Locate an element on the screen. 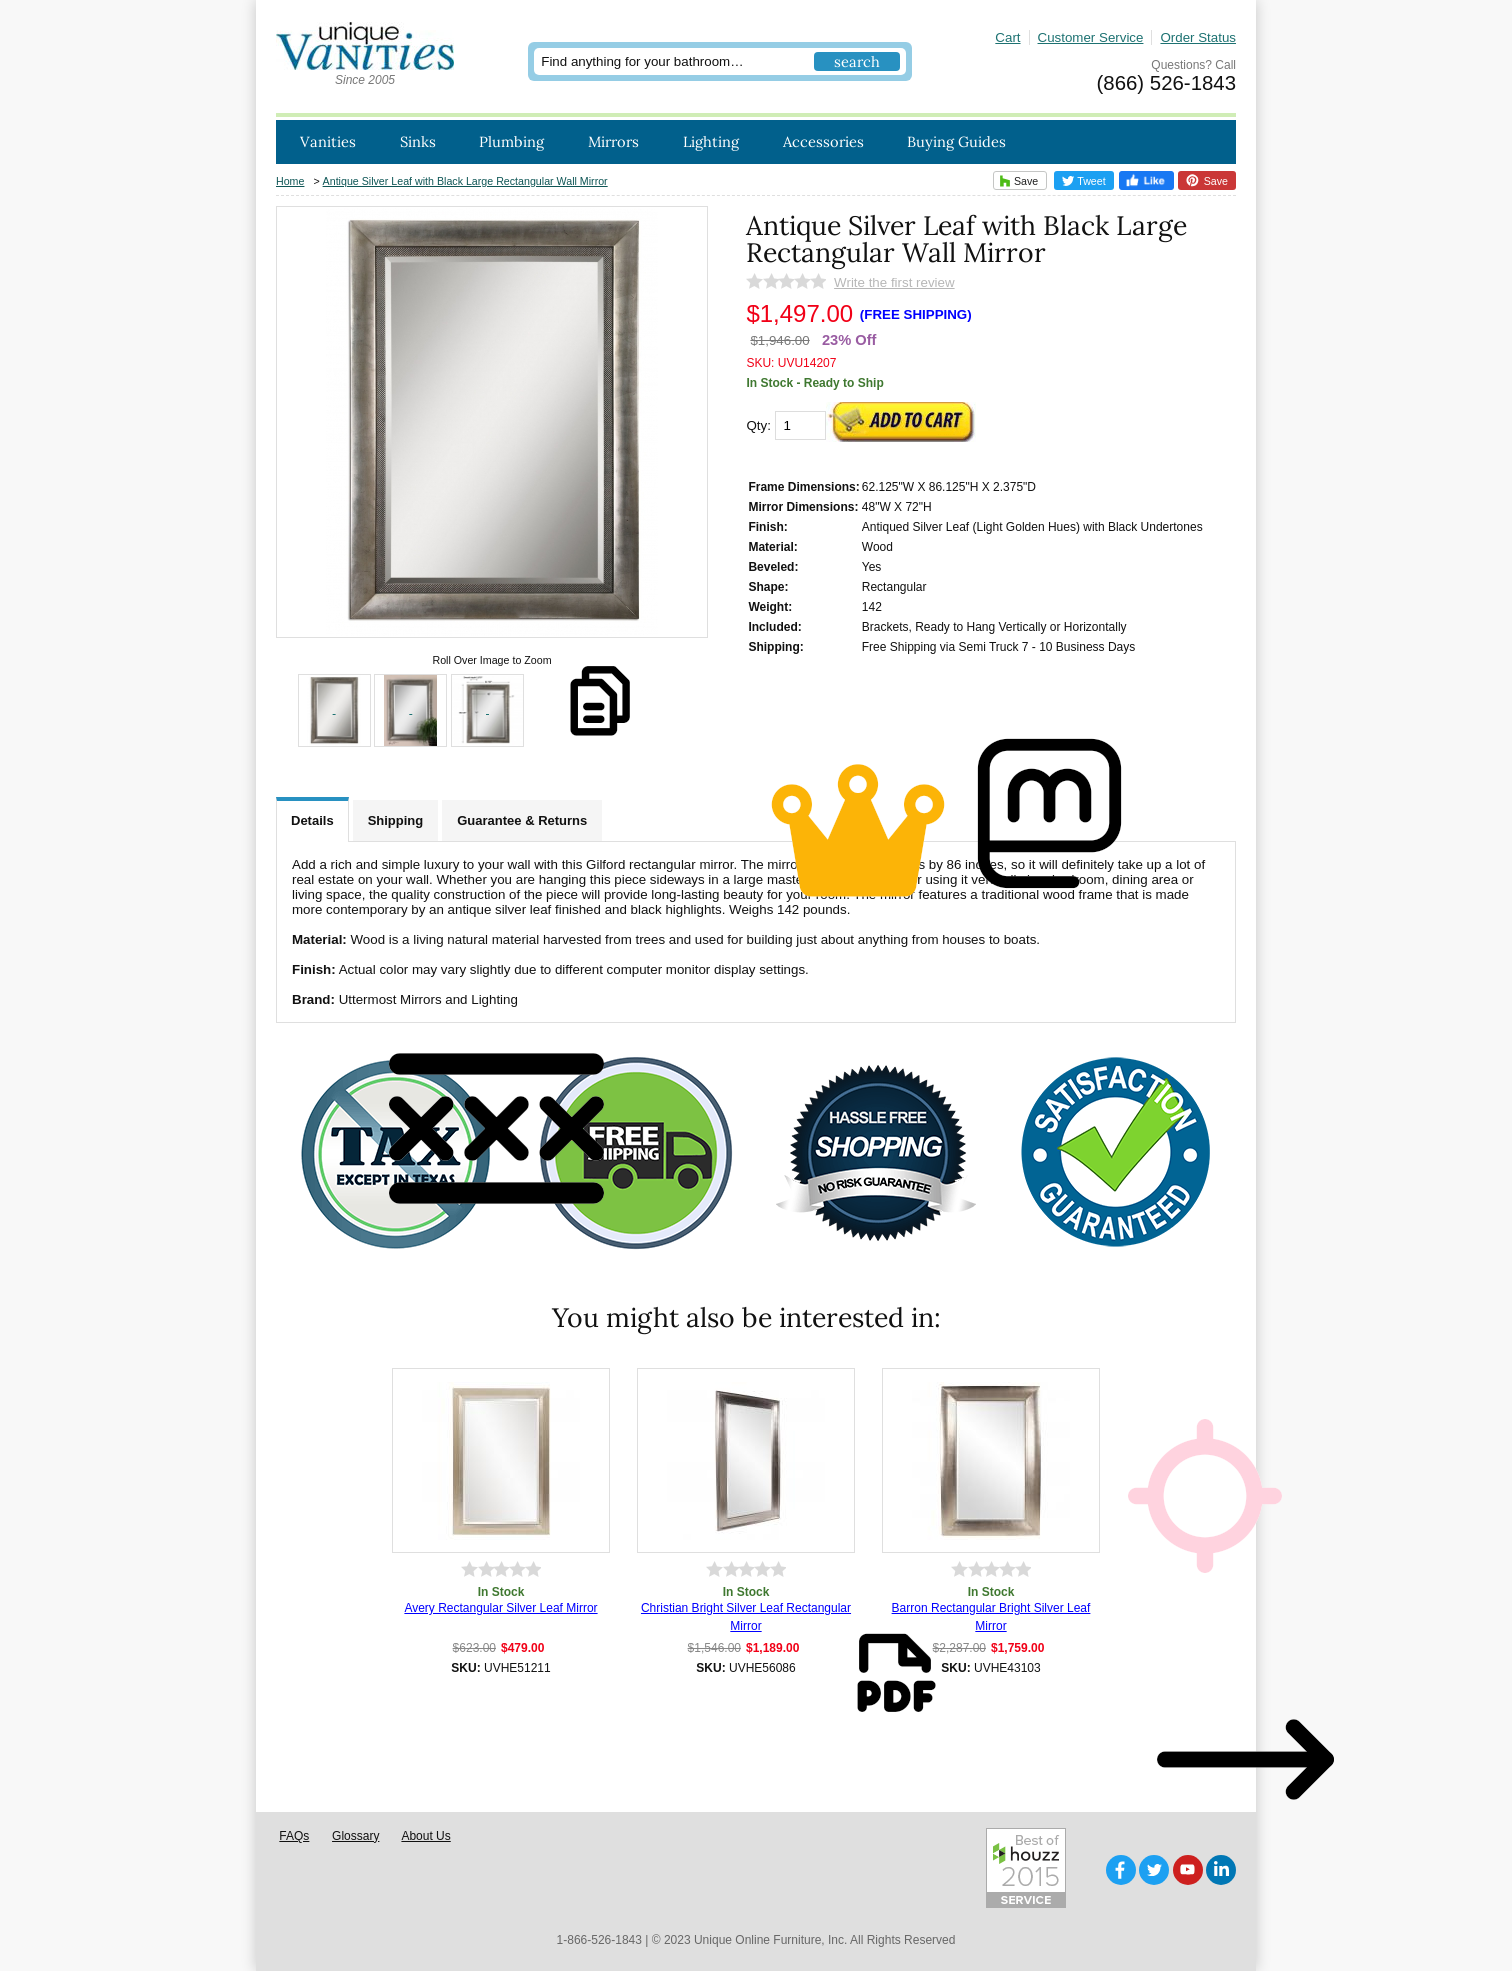 Image resolution: width=1512 pixels, height=1971 pixels. delete multiple selected items is located at coordinates (496, 1128).